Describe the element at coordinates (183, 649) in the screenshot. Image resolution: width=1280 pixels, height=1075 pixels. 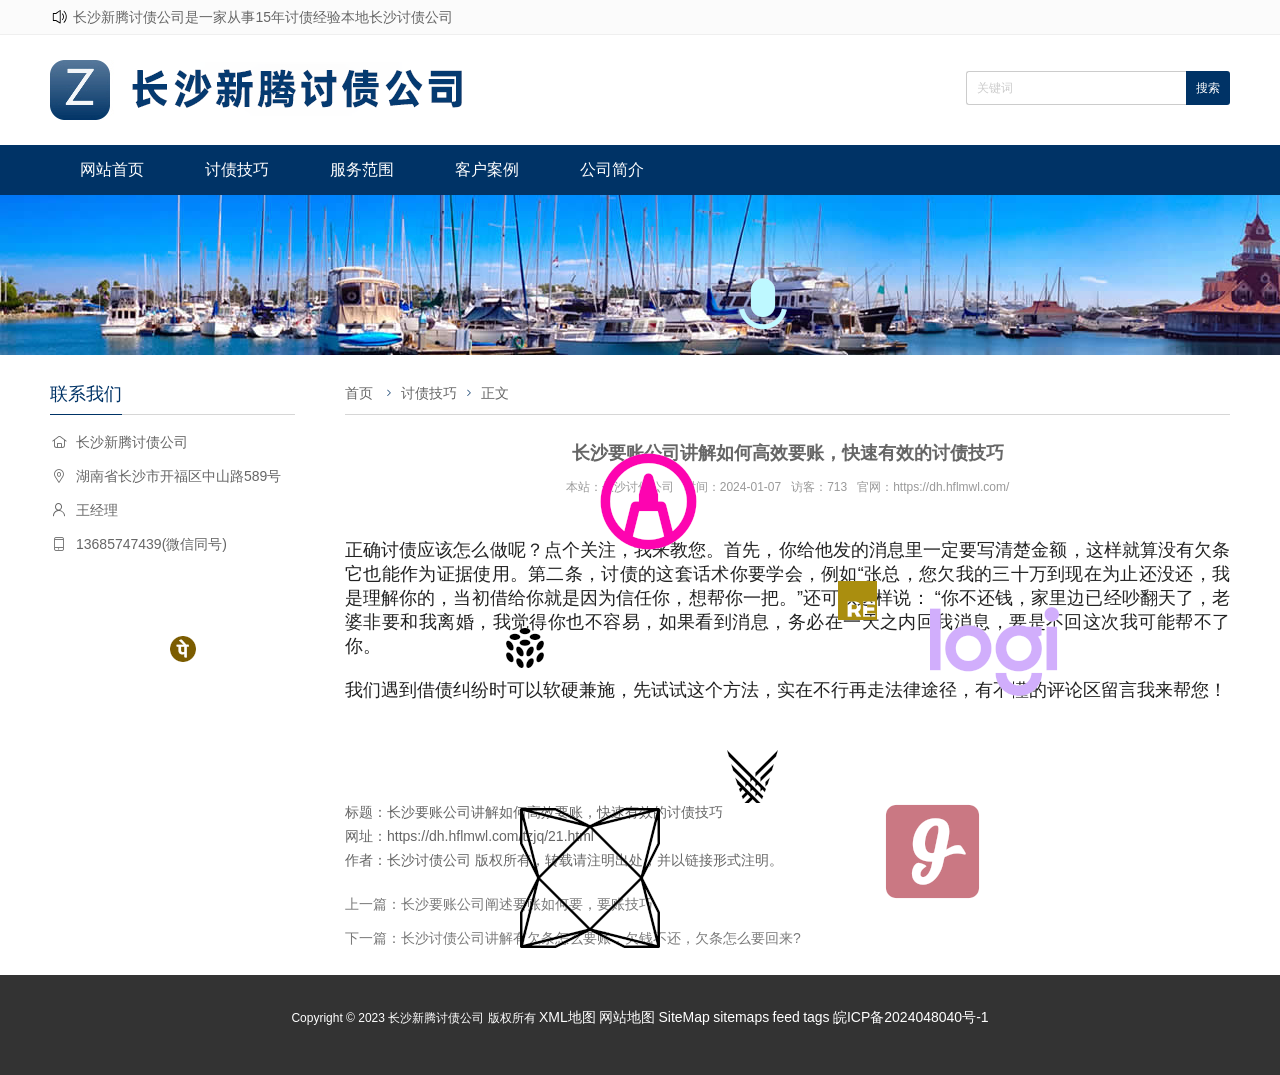
I see `open PhonePe payment app` at that location.